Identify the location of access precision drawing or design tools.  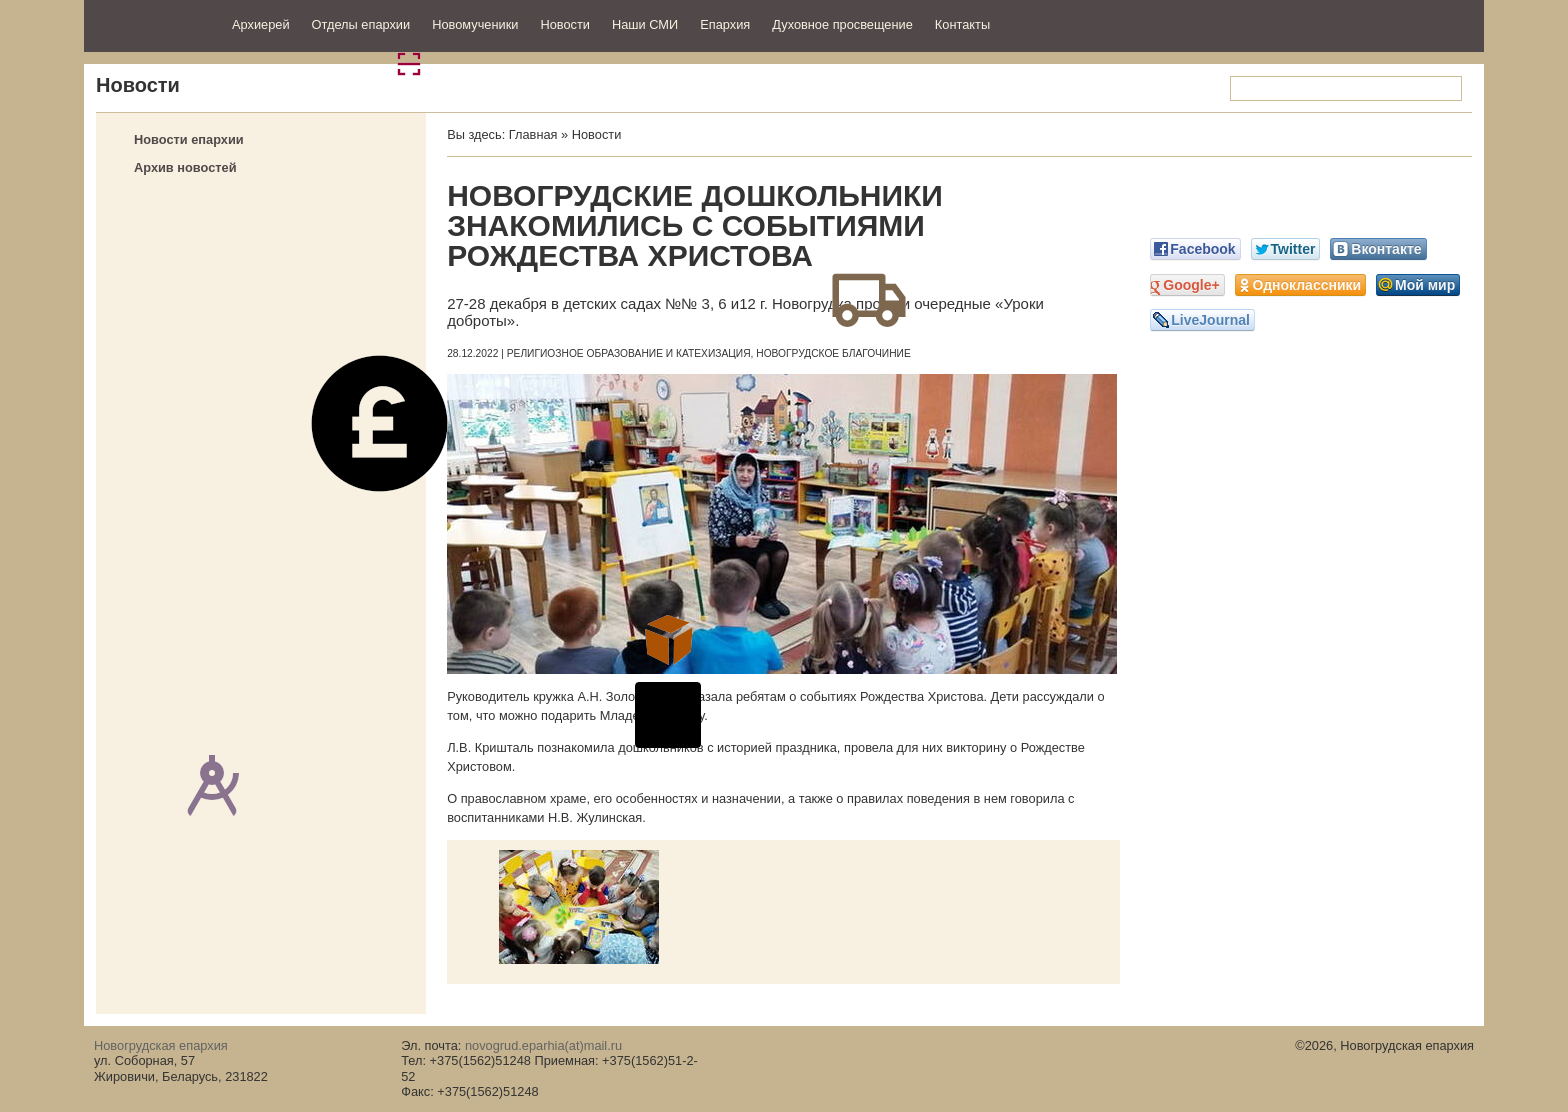
(212, 785).